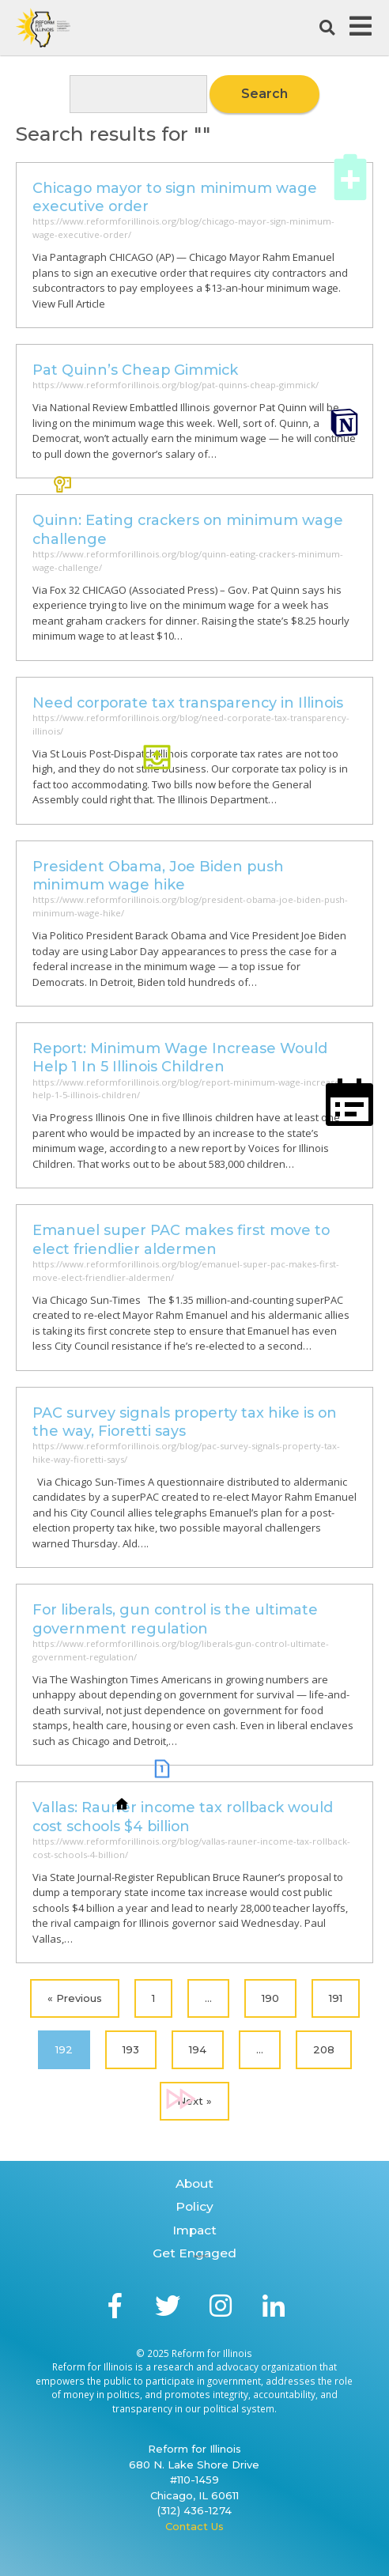 The height and width of the screenshot is (2576, 389). I want to click on appsmith platform logo, so click(201, 2256).